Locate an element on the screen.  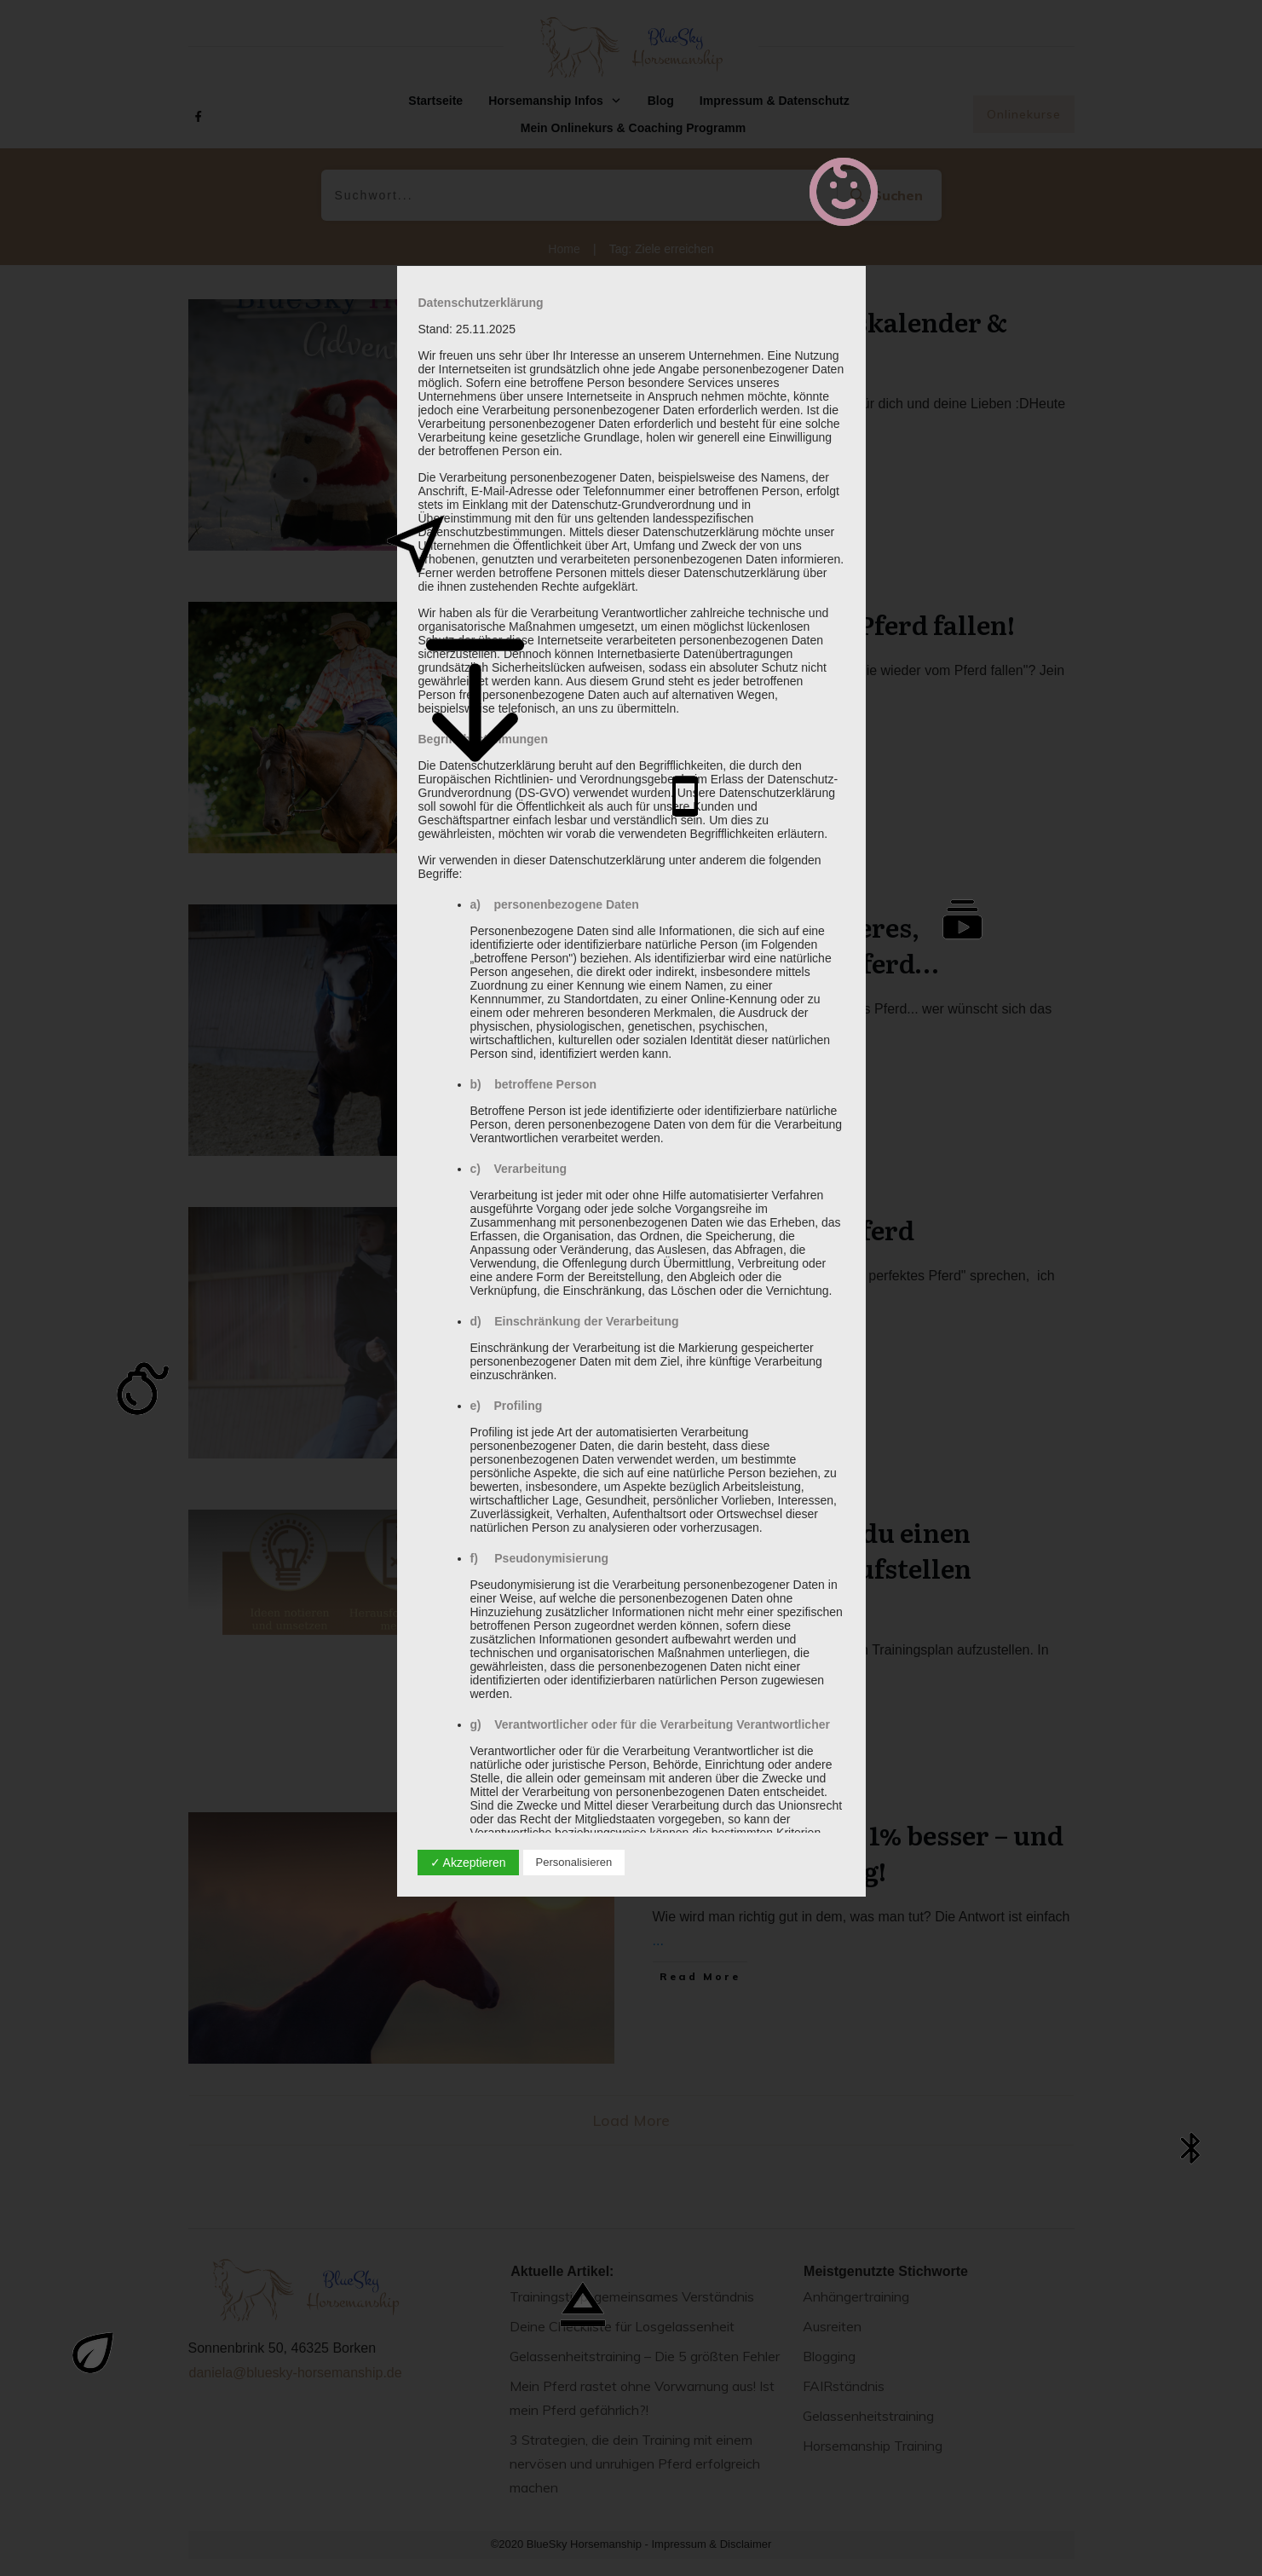
access mobile device settings is located at coordinates (685, 796).